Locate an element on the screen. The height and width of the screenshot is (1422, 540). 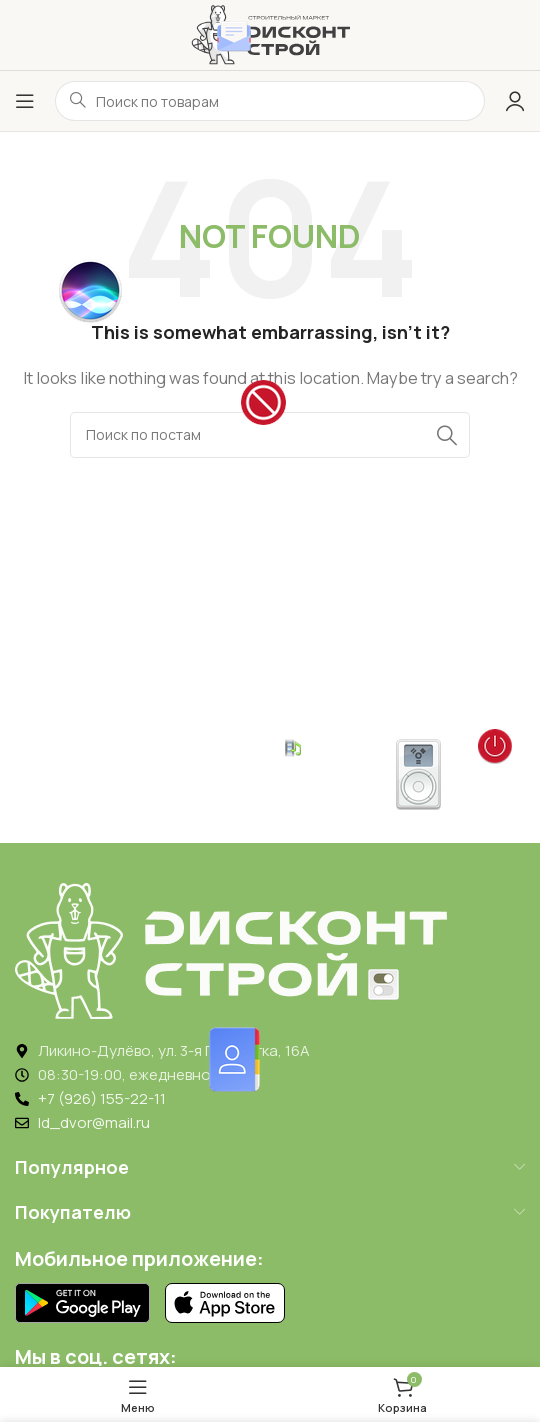
open Siri settings and preferences is located at coordinates (90, 290).